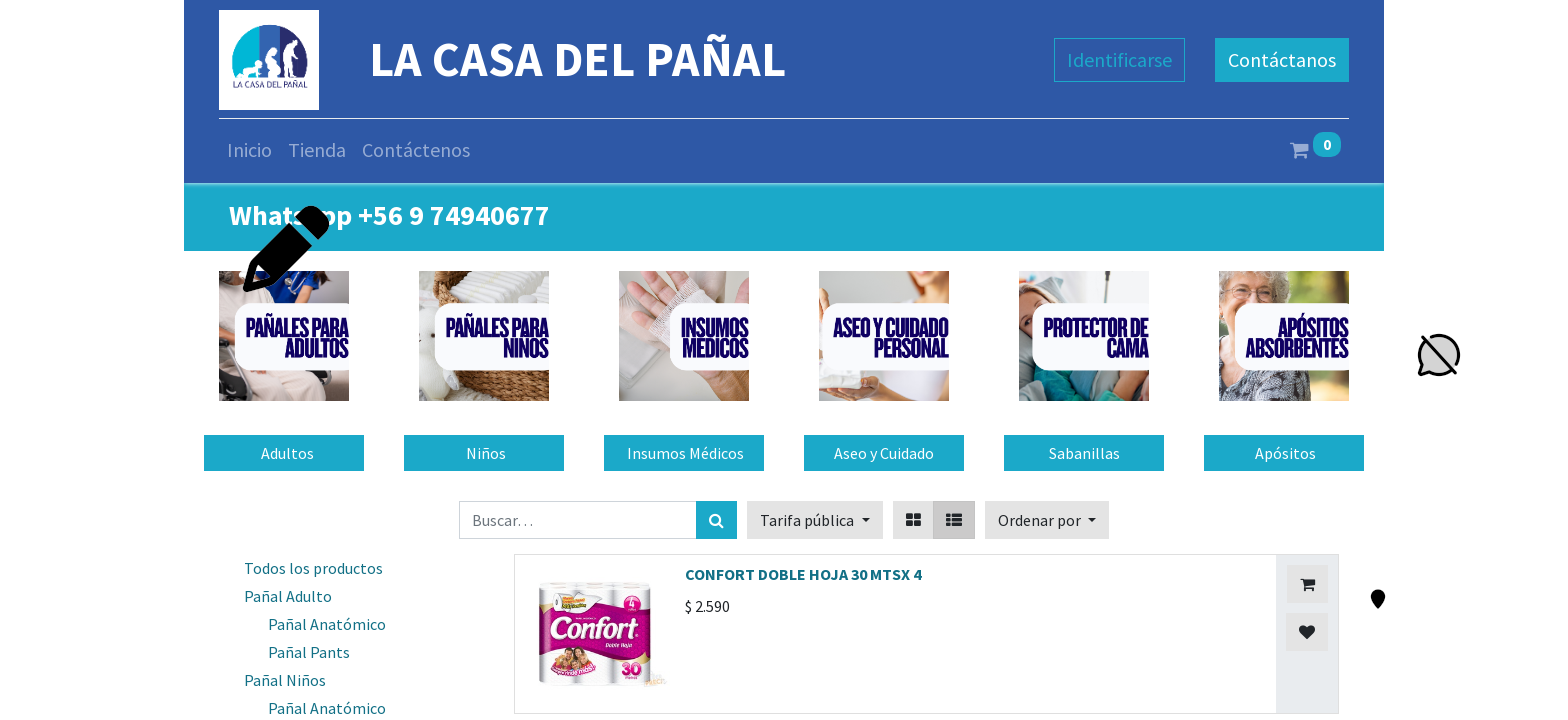 Image resolution: width=1568 pixels, height=720 pixels. Describe the element at coordinates (1378, 599) in the screenshot. I see `view or set a location on the map` at that location.